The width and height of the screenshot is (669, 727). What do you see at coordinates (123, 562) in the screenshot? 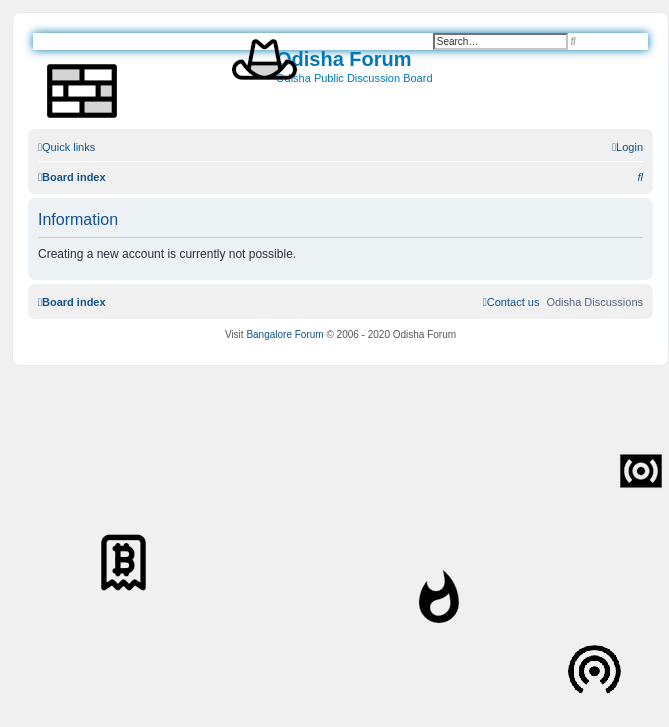
I see `view bitcoin transaction receipt` at bounding box center [123, 562].